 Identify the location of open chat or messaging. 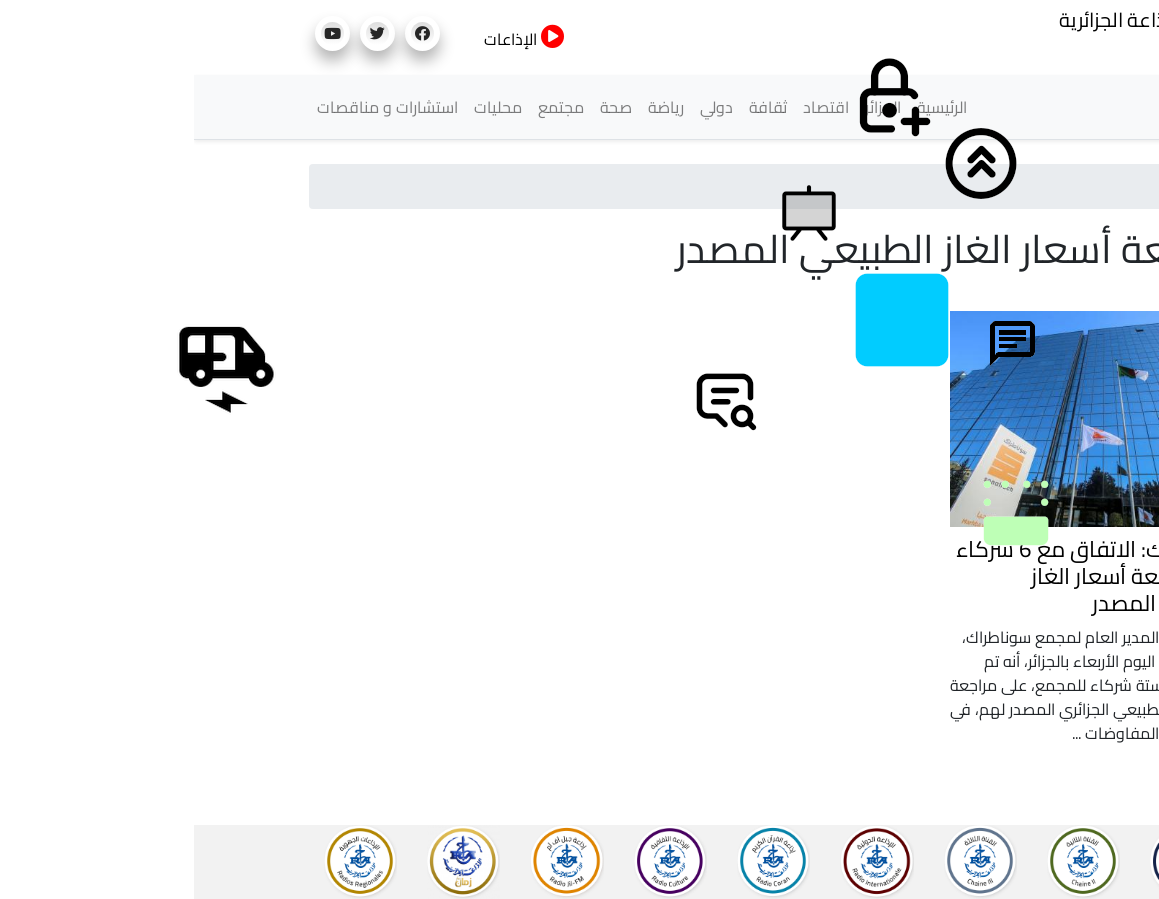
(1012, 343).